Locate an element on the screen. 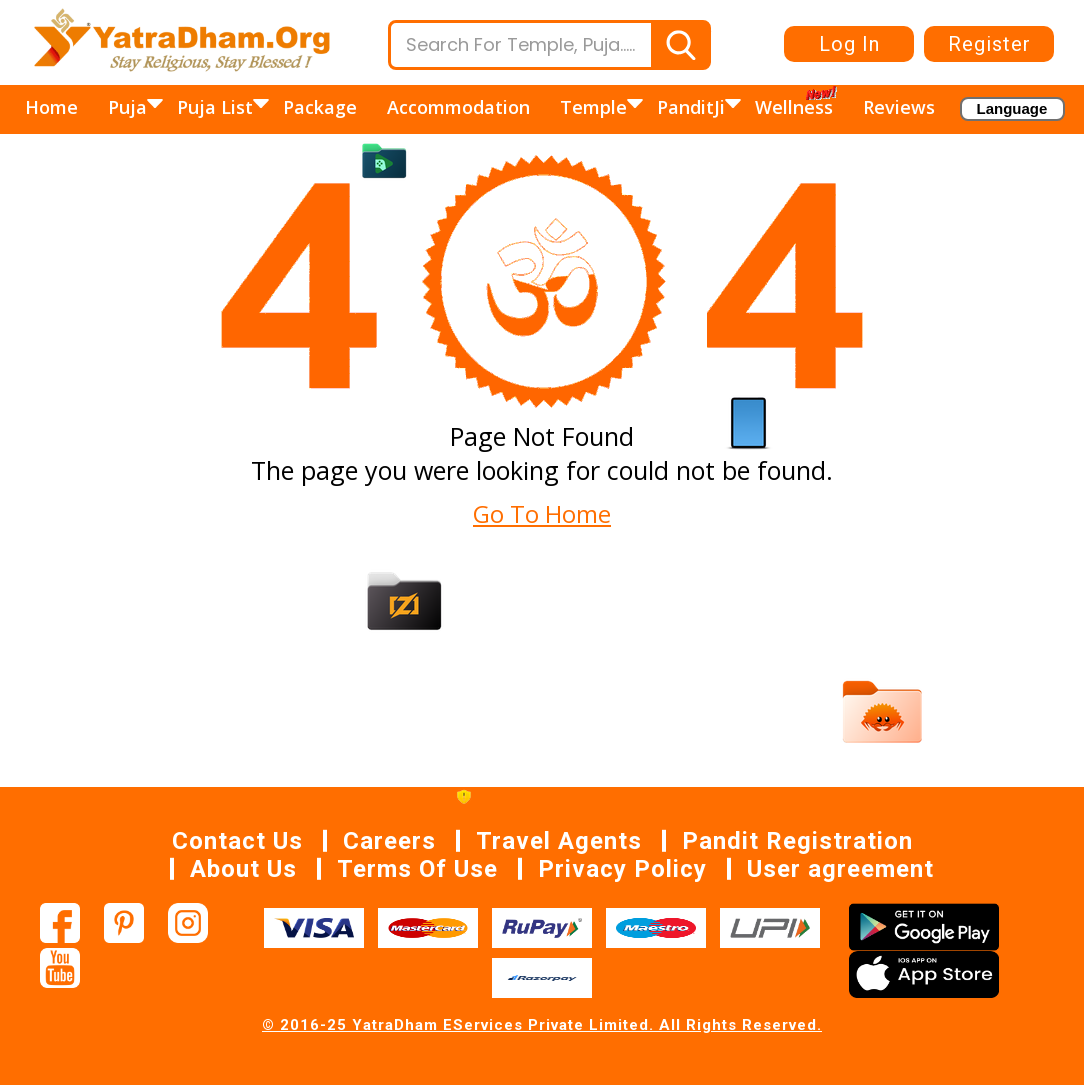 Image resolution: width=1084 pixels, height=1085 pixels. folder containing Google Play Games PC app files is located at coordinates (384, 162).